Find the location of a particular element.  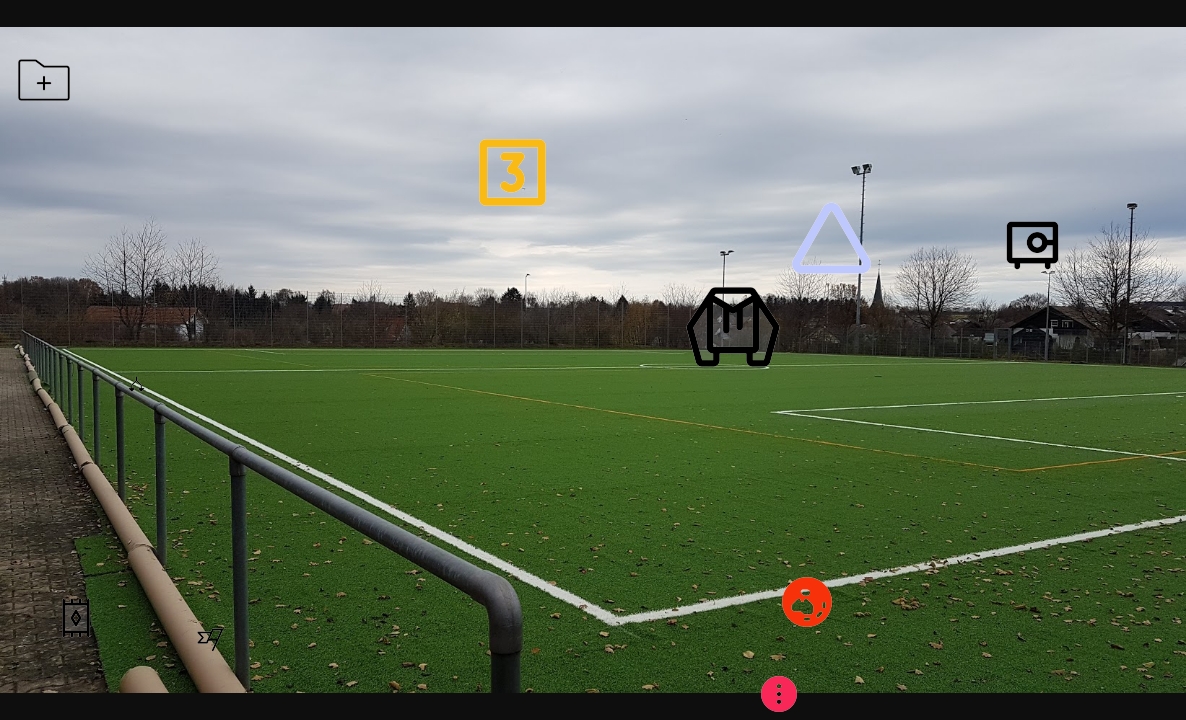

open more options menu is located at coordinates (779, 694).